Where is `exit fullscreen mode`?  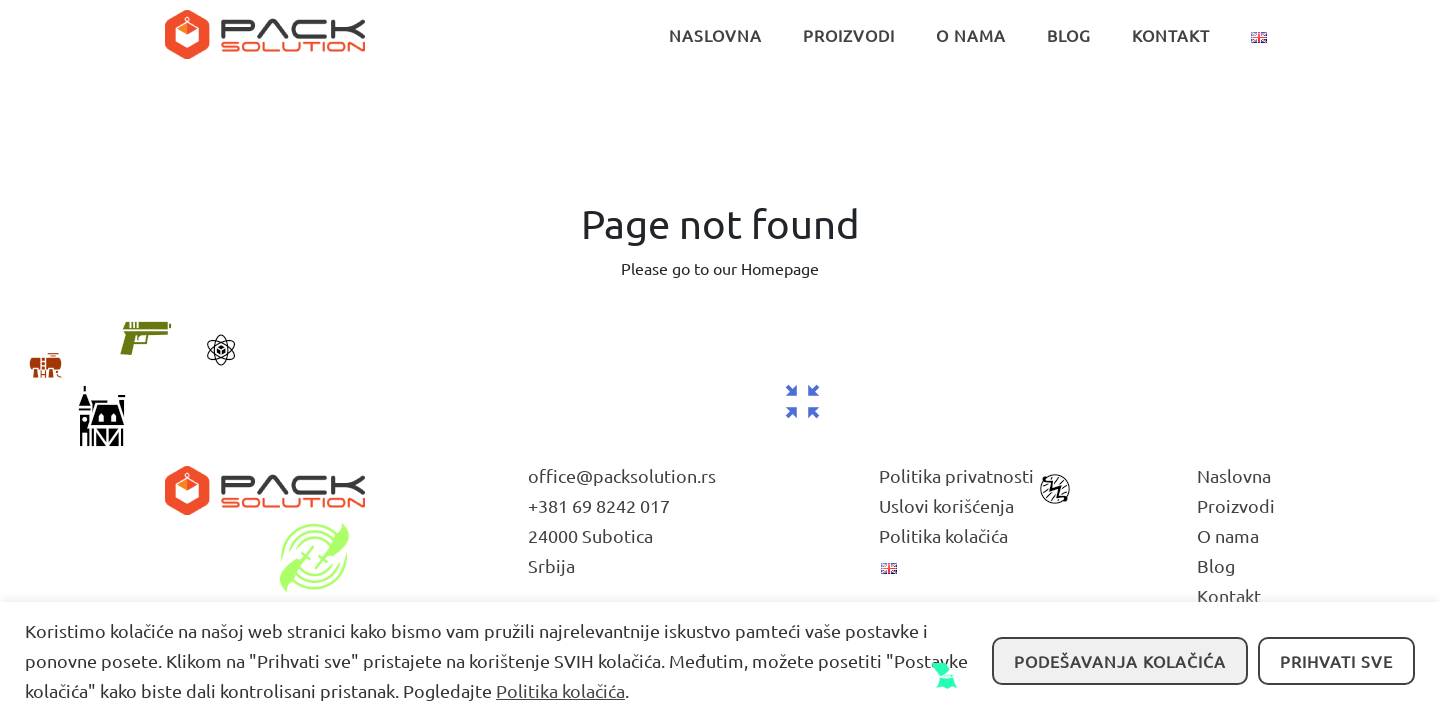
exit fullscreen mode is located at coordinates (802, 401).